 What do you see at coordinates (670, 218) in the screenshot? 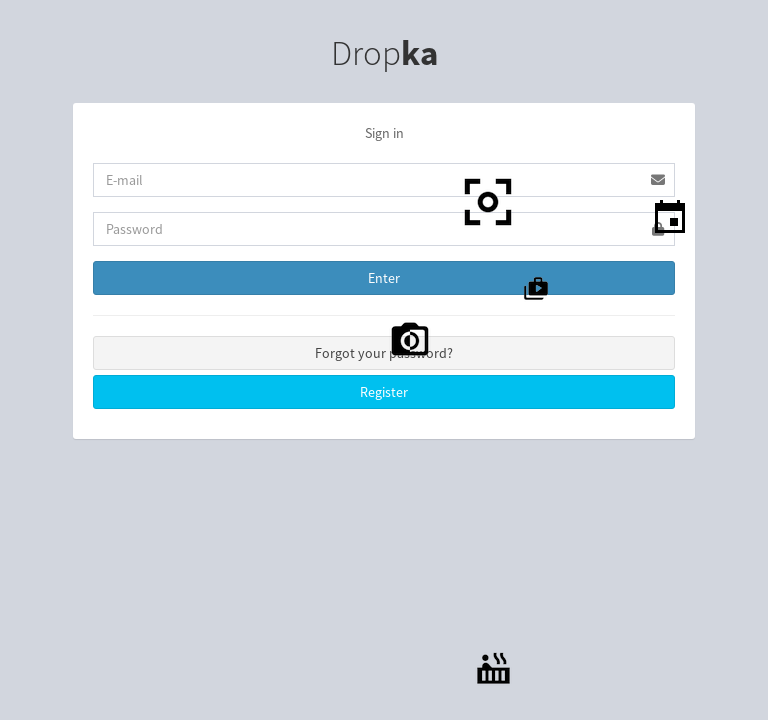
I see `add an event to your calendar` at bounding box center [670, 218].